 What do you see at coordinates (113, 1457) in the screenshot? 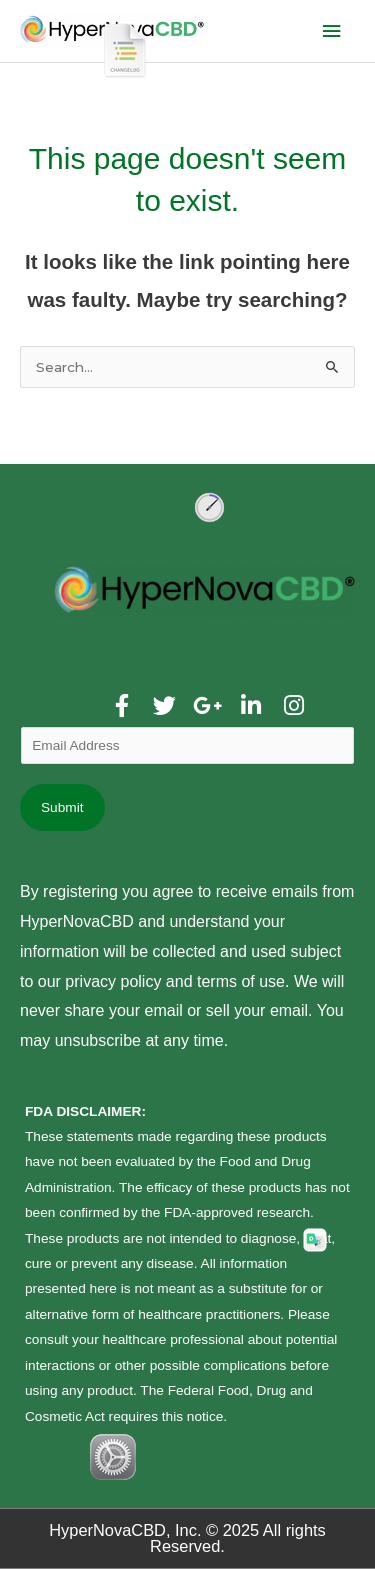
I see `open system preferences` at bounding box center [113, 1457].